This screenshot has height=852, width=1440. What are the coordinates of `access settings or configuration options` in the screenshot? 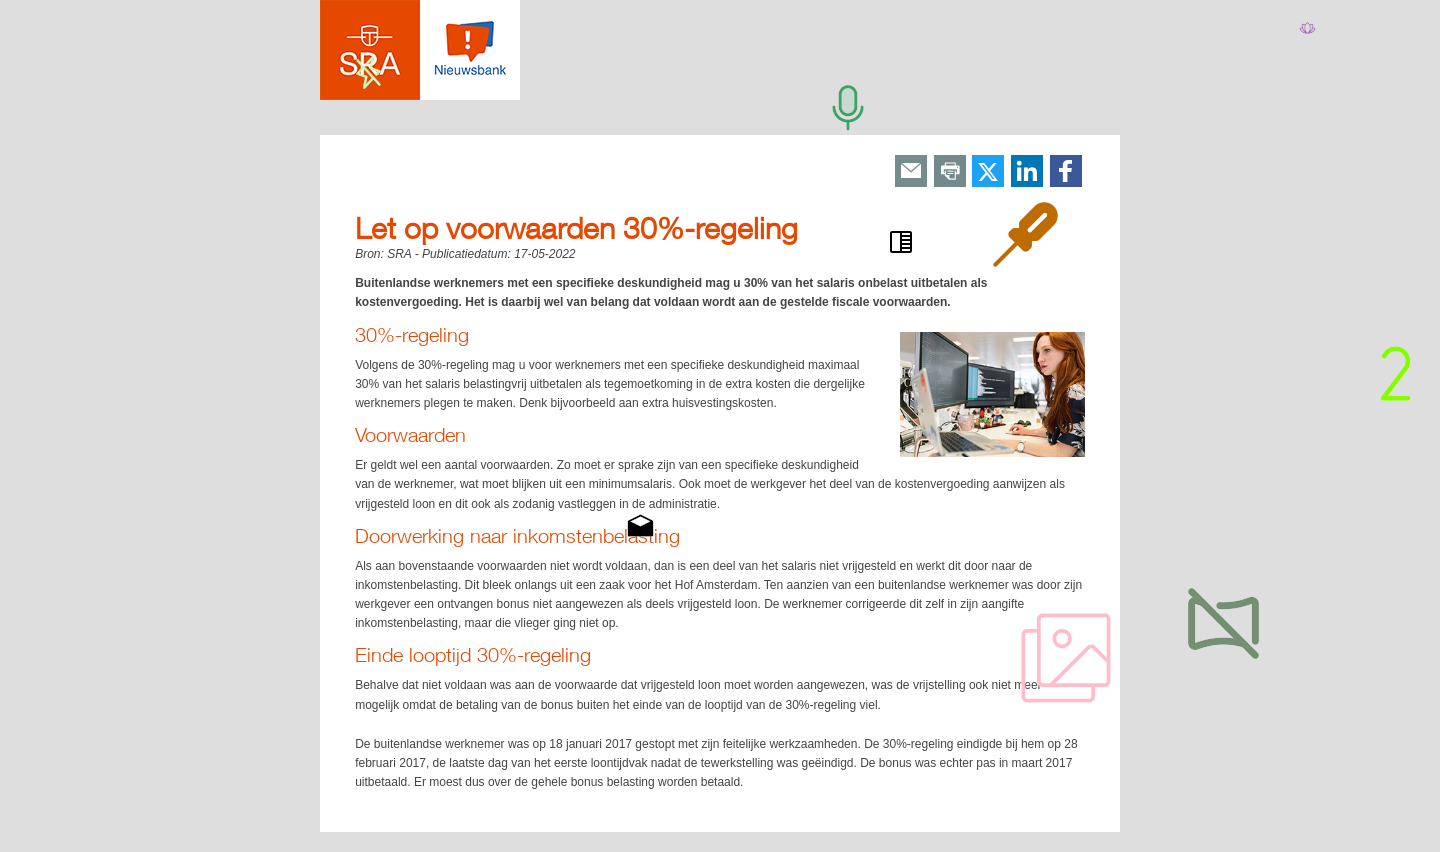 It's located at (1025, 234).